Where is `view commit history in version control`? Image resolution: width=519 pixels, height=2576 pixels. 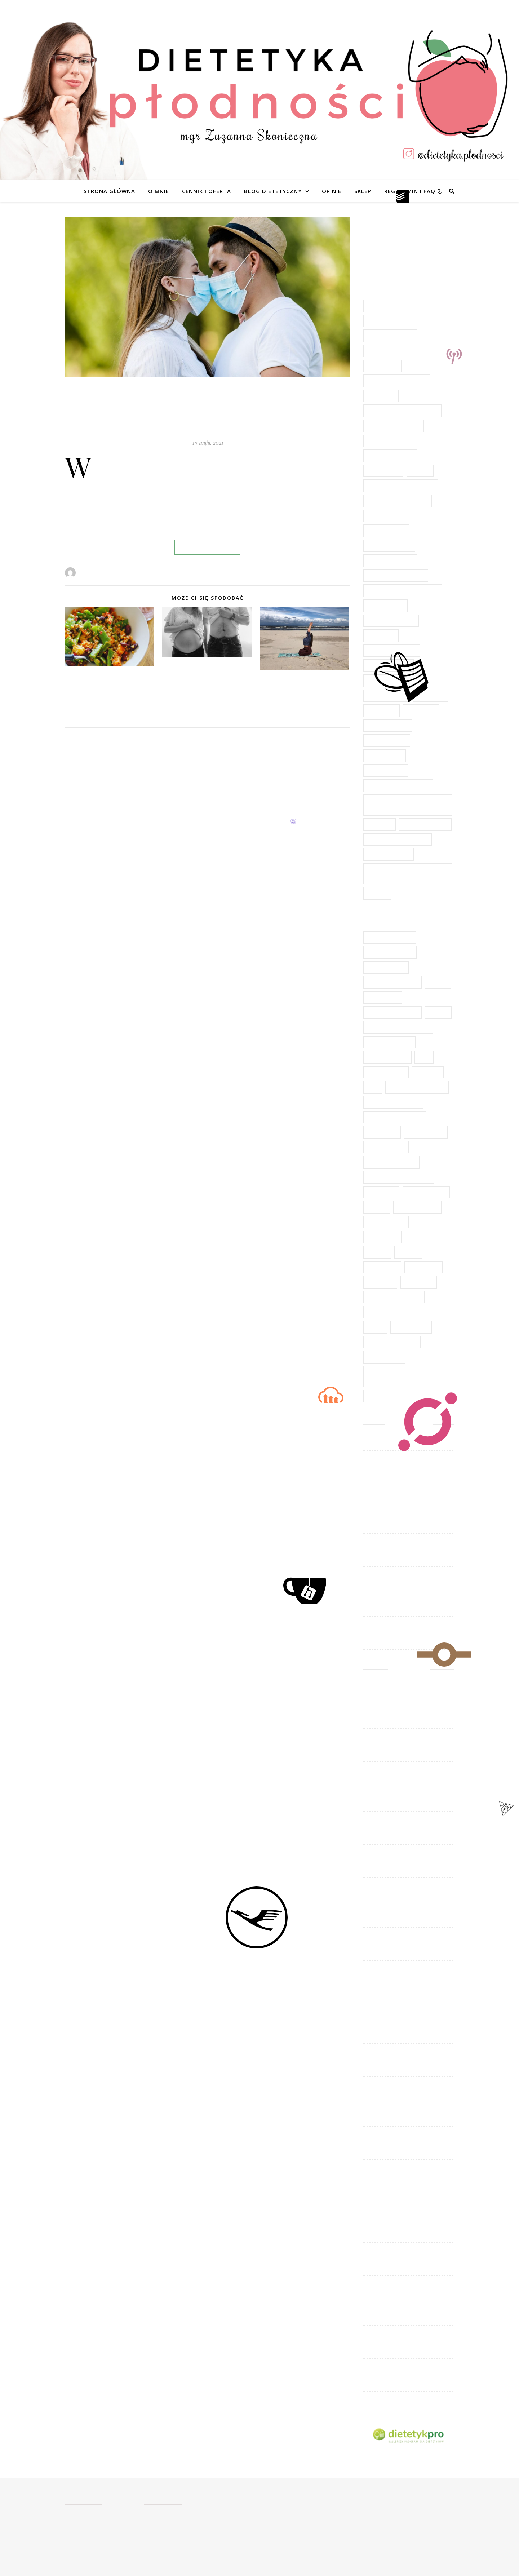 view commit history in version control is located at coordinates (444, 1654).